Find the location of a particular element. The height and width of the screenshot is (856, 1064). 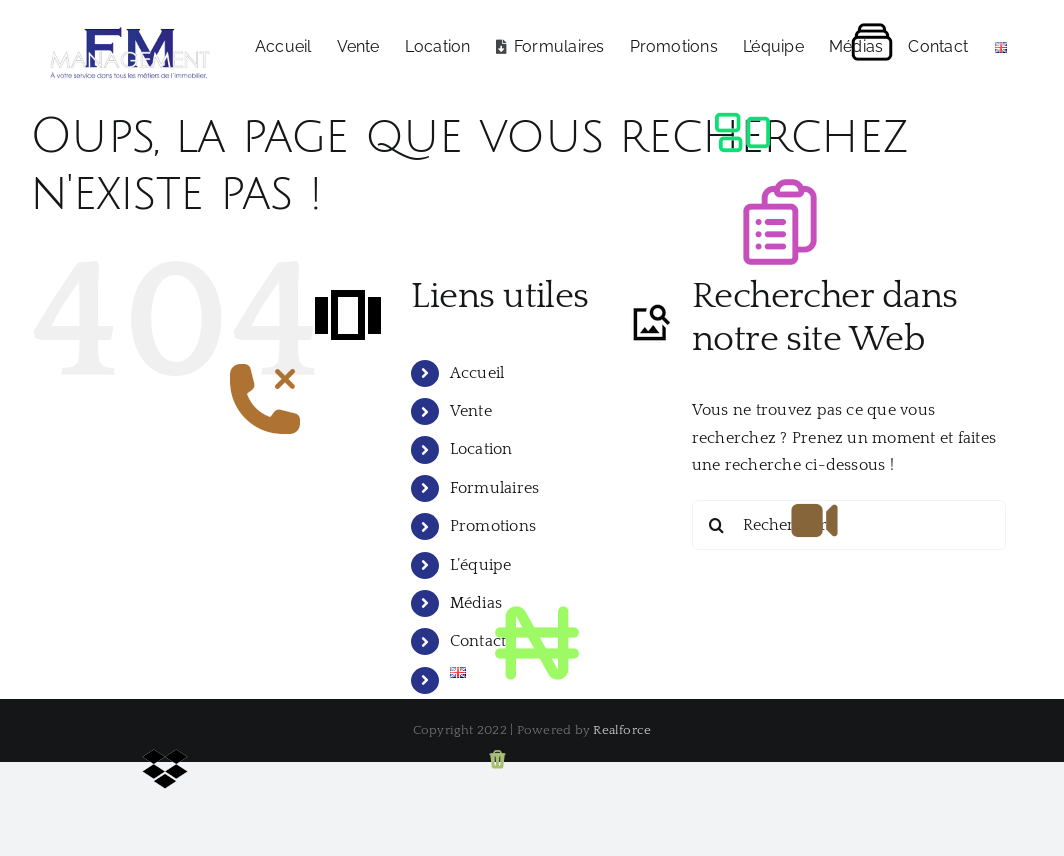

search by image or photo is located at coordinates (651, 322).